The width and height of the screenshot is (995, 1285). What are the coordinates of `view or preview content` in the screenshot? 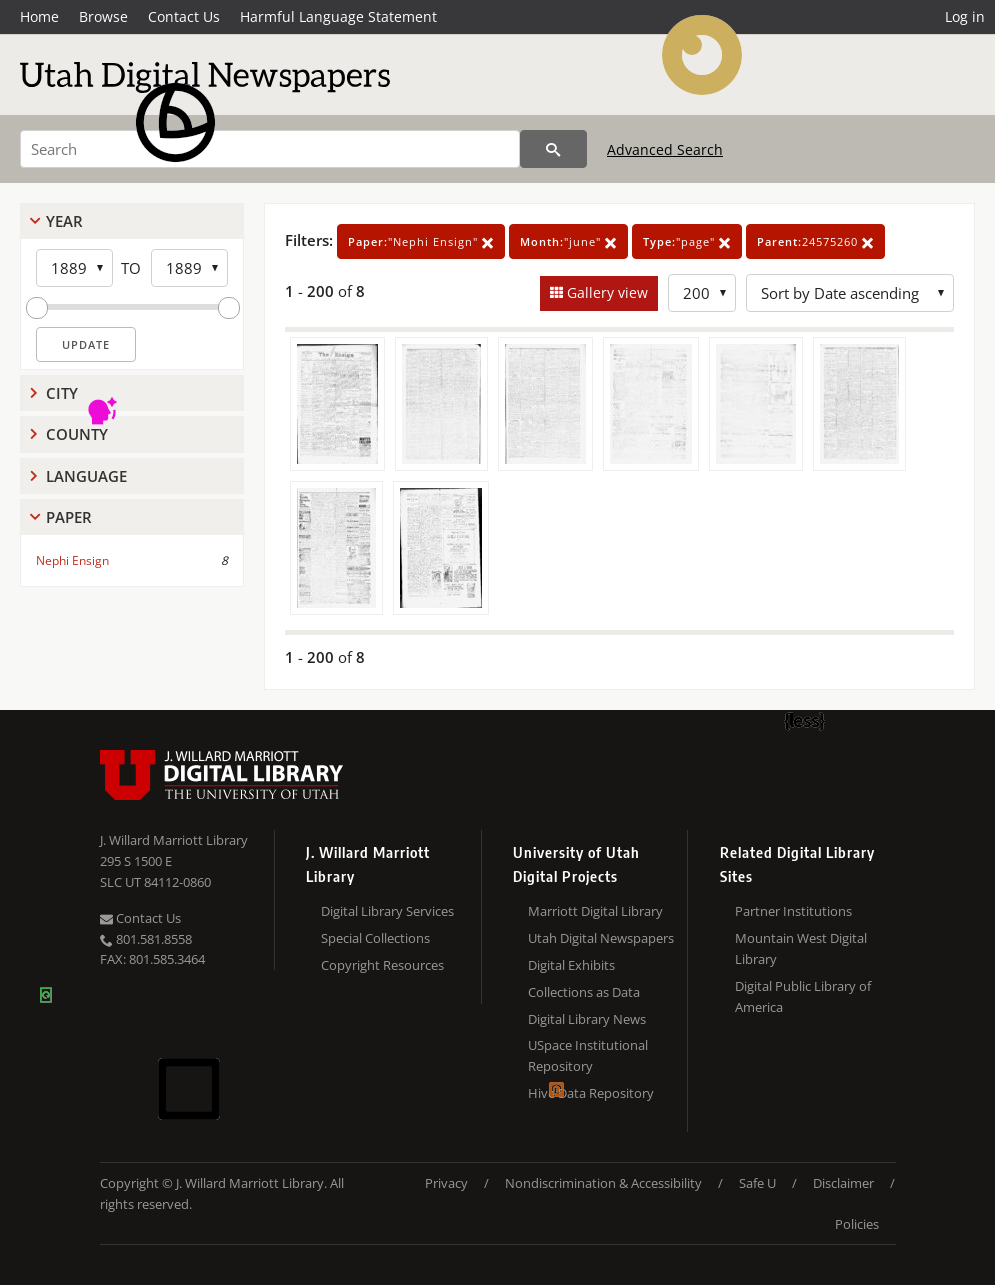 It's located at (702, 55).